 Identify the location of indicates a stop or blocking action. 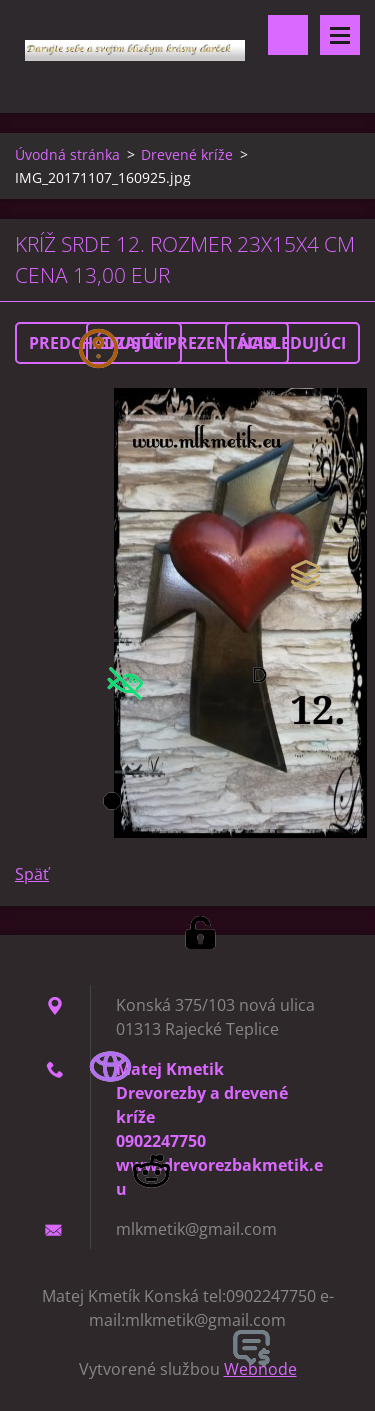
(112, 801).